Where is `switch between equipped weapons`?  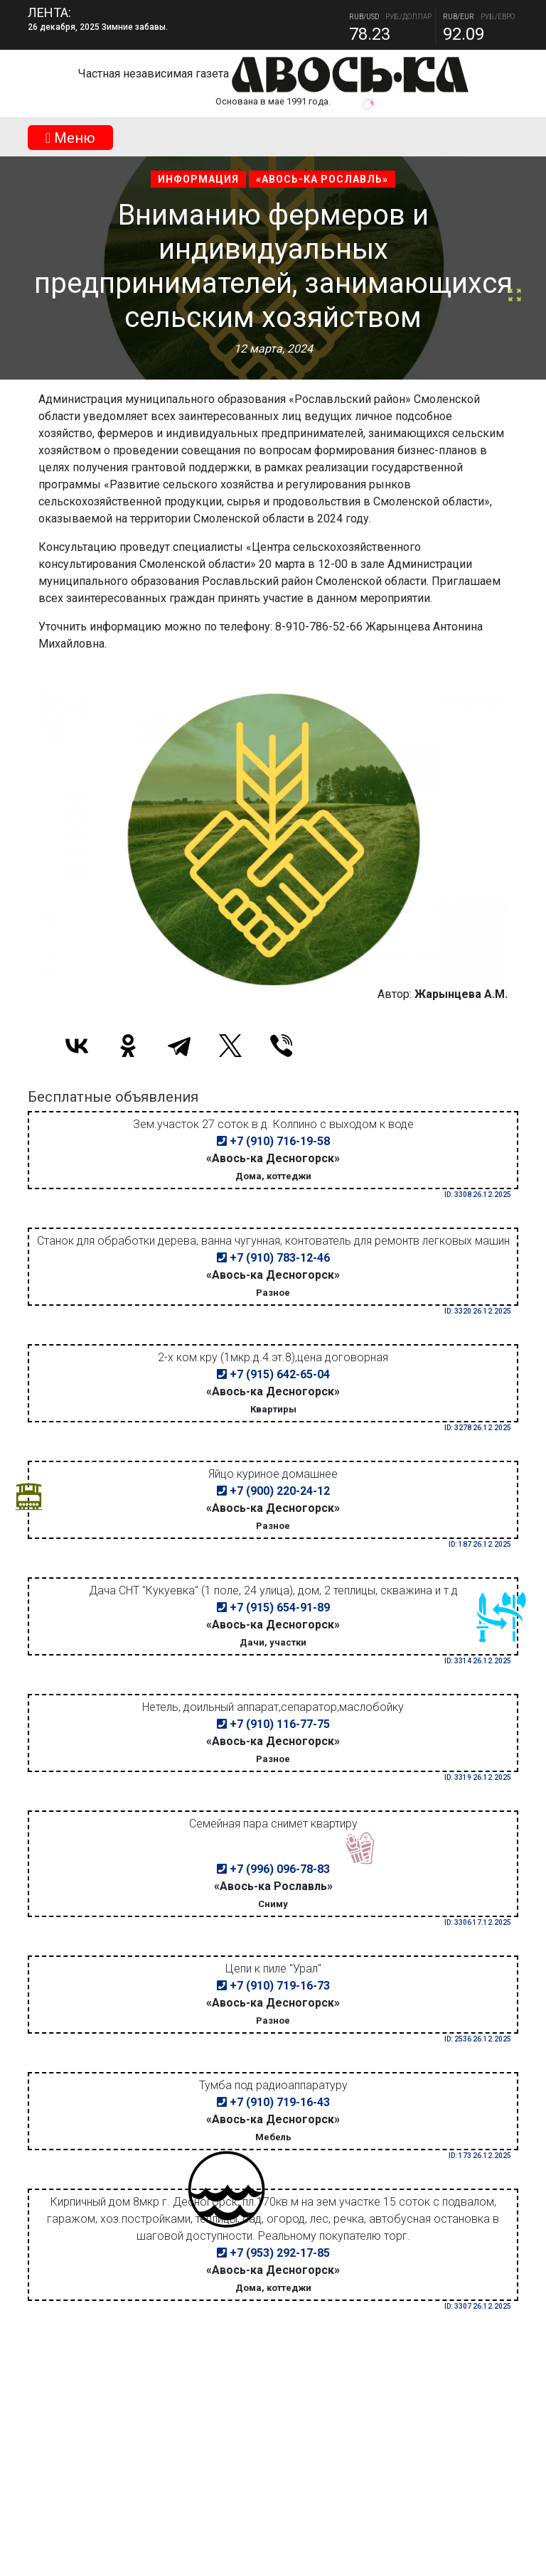 switch between equipped weapons is located at coordinates (501, 1617).